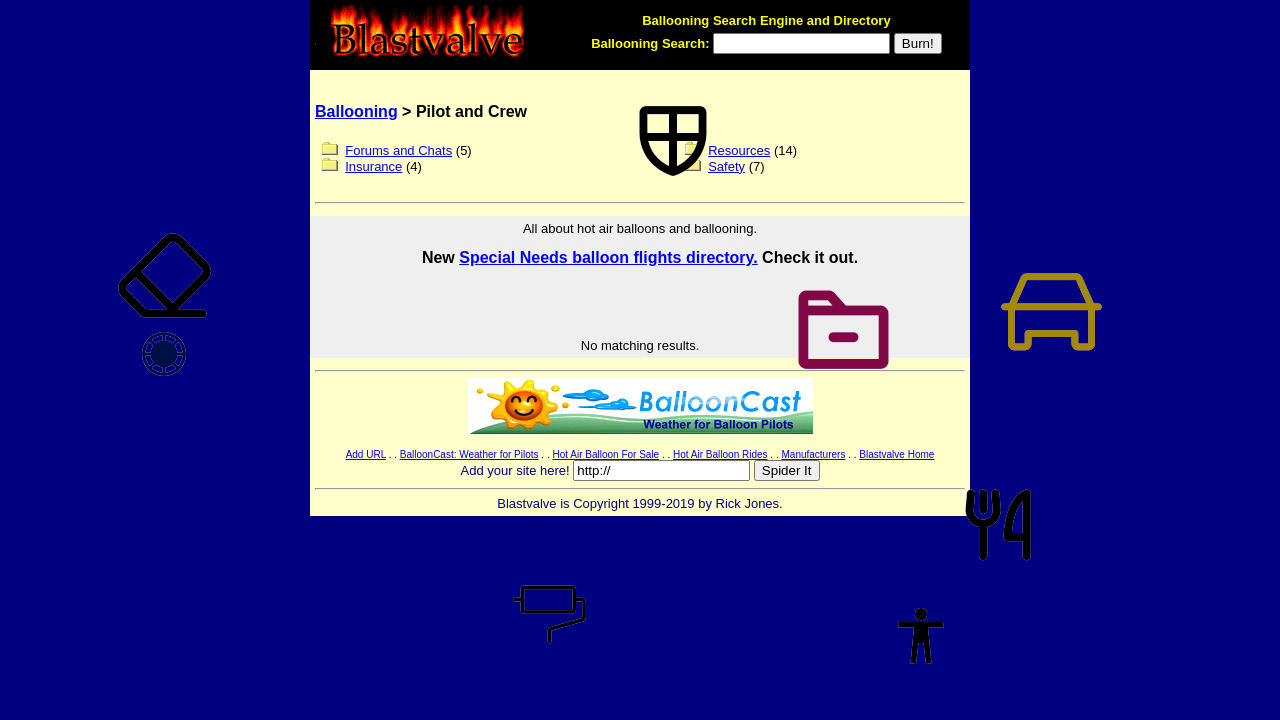  I want to click on indicates security or protection status, so click(673, 137).